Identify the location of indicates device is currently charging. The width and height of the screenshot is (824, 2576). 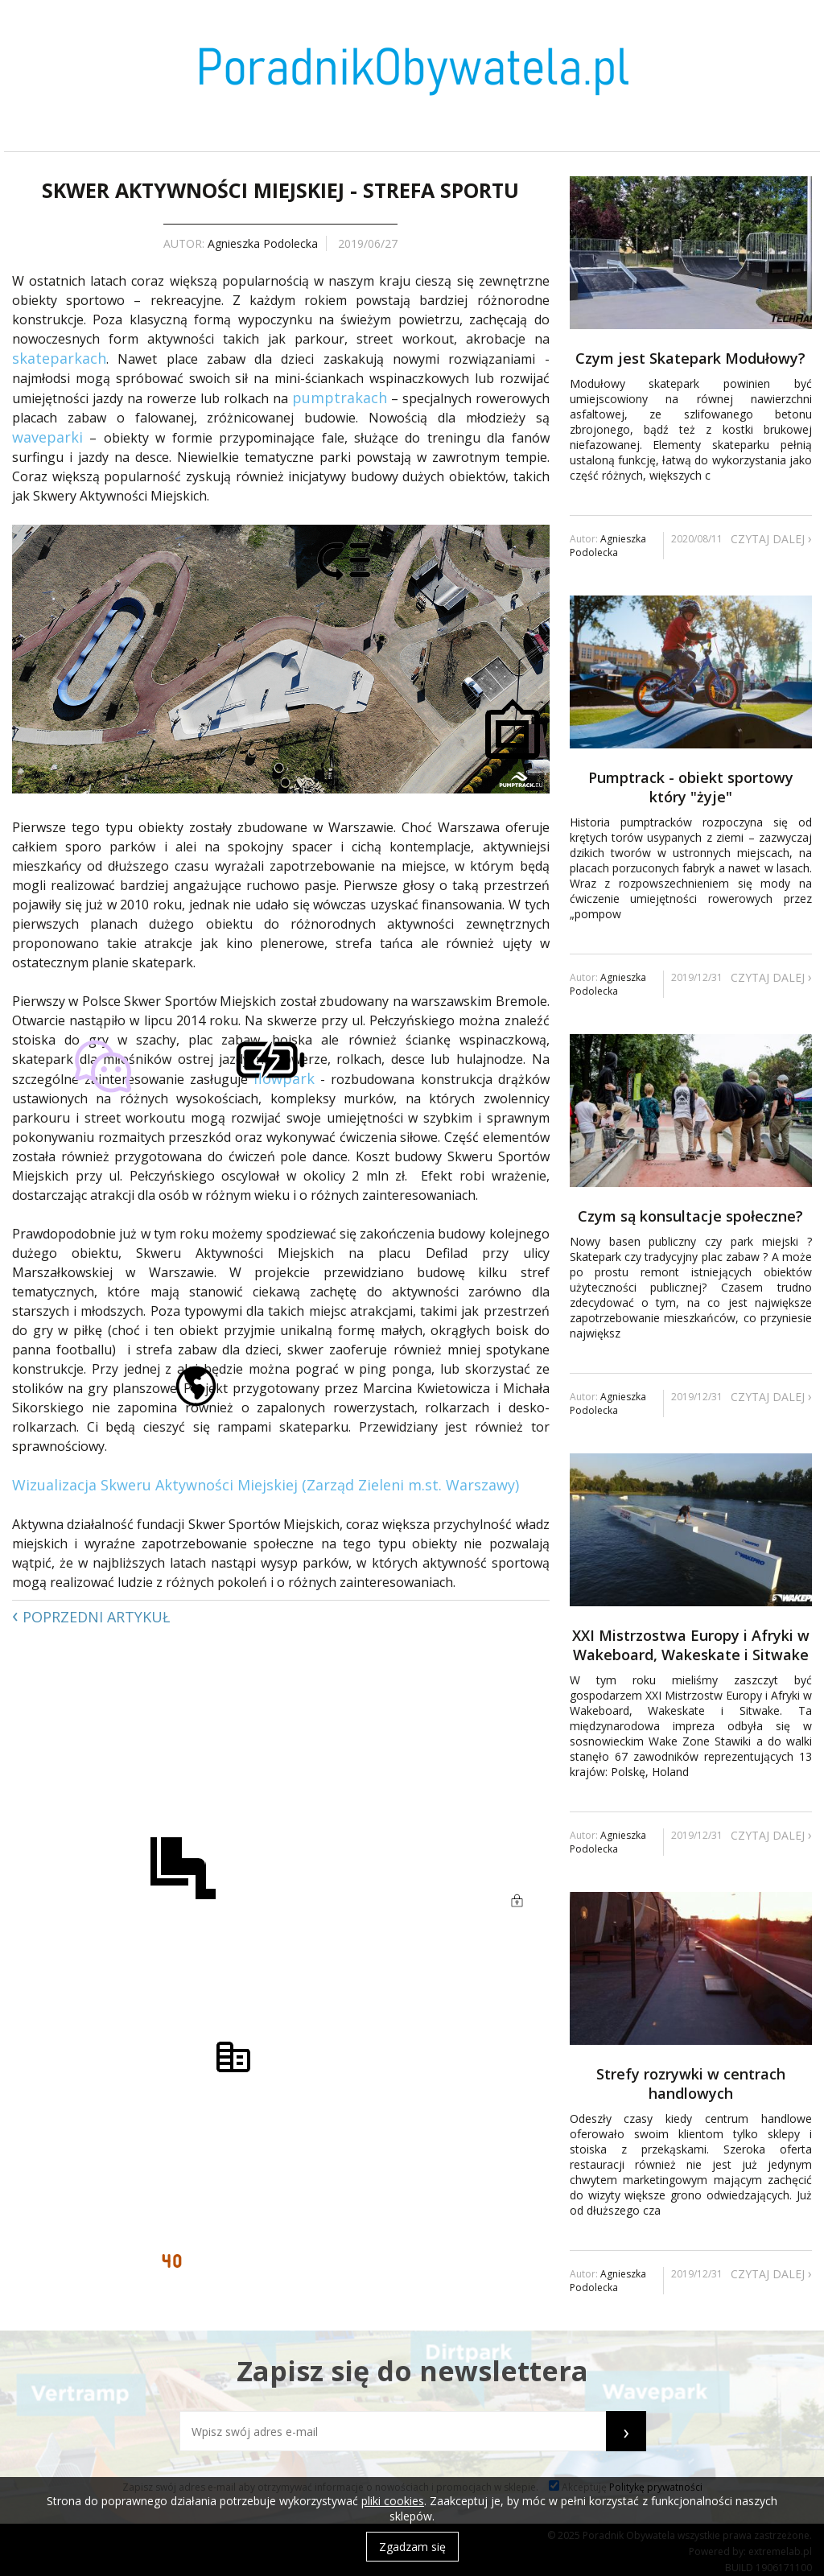
(270, 1060).